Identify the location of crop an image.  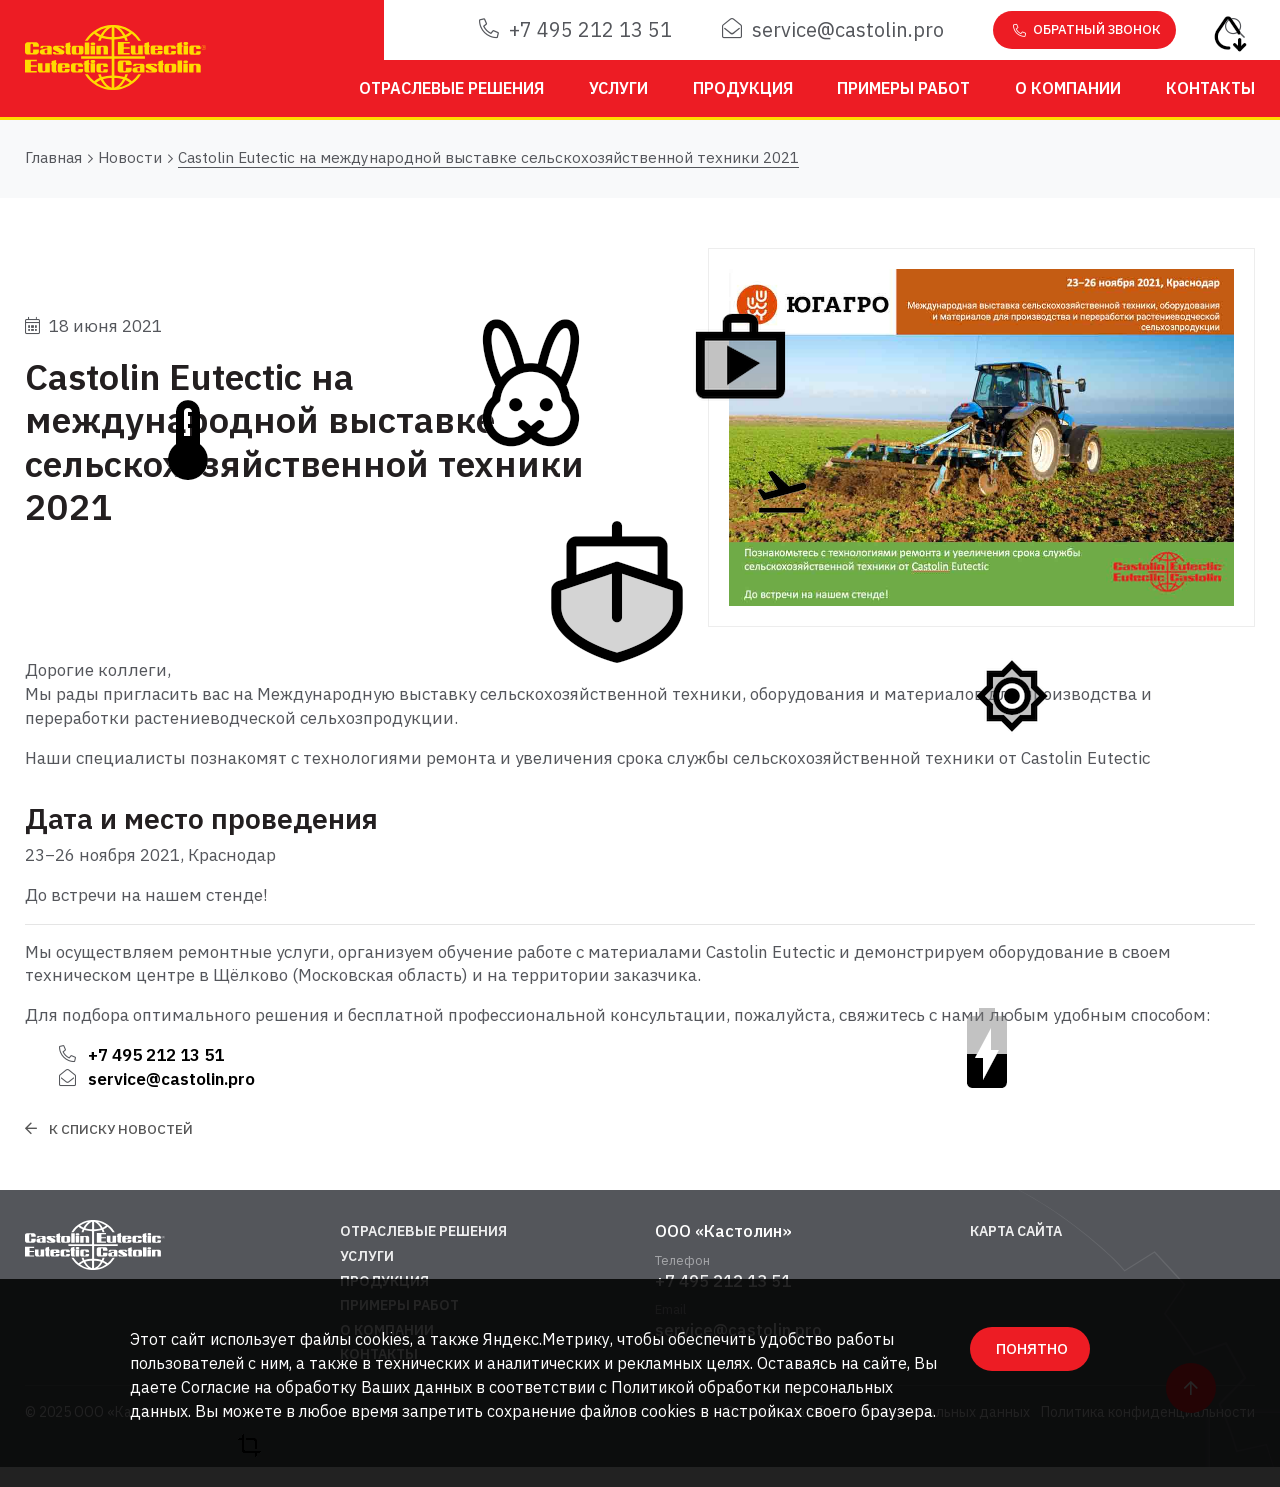
(249, 1445).